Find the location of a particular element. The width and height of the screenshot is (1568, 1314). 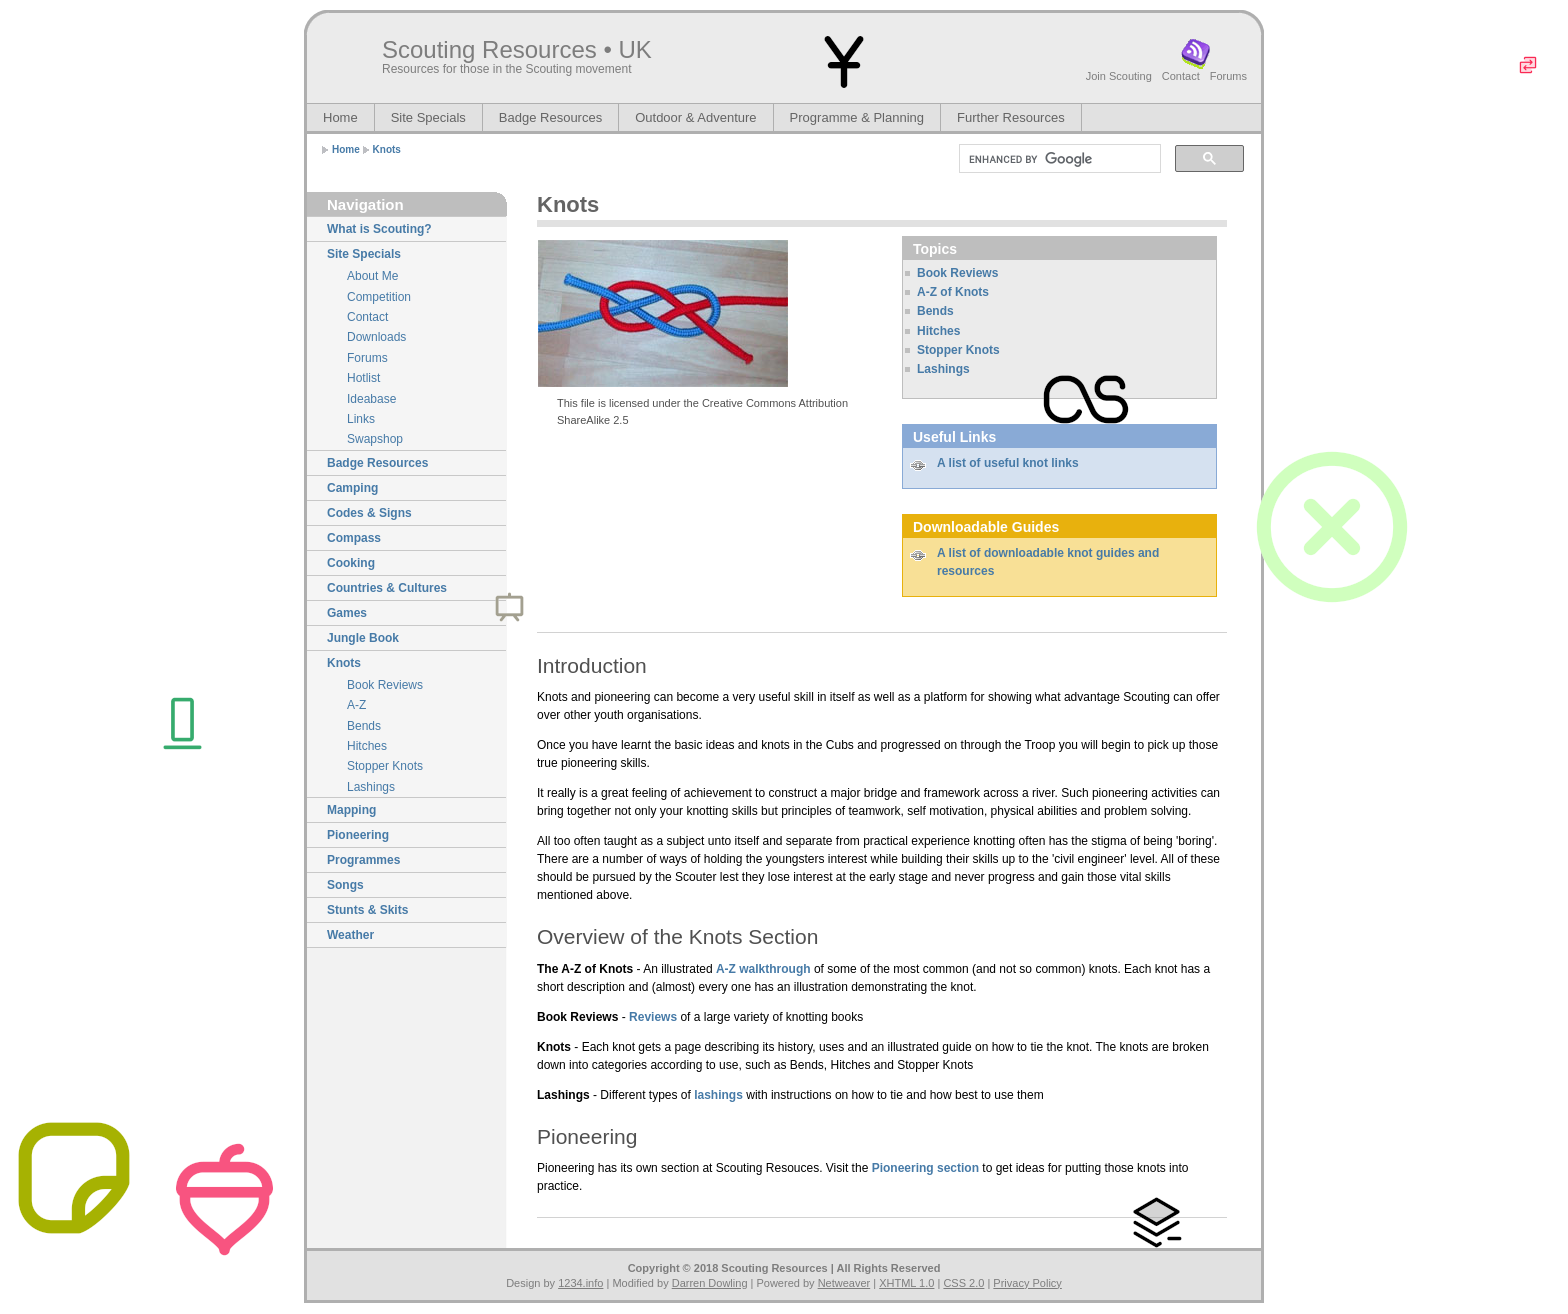

start or view a presentation is located at coordinates (509, 607).